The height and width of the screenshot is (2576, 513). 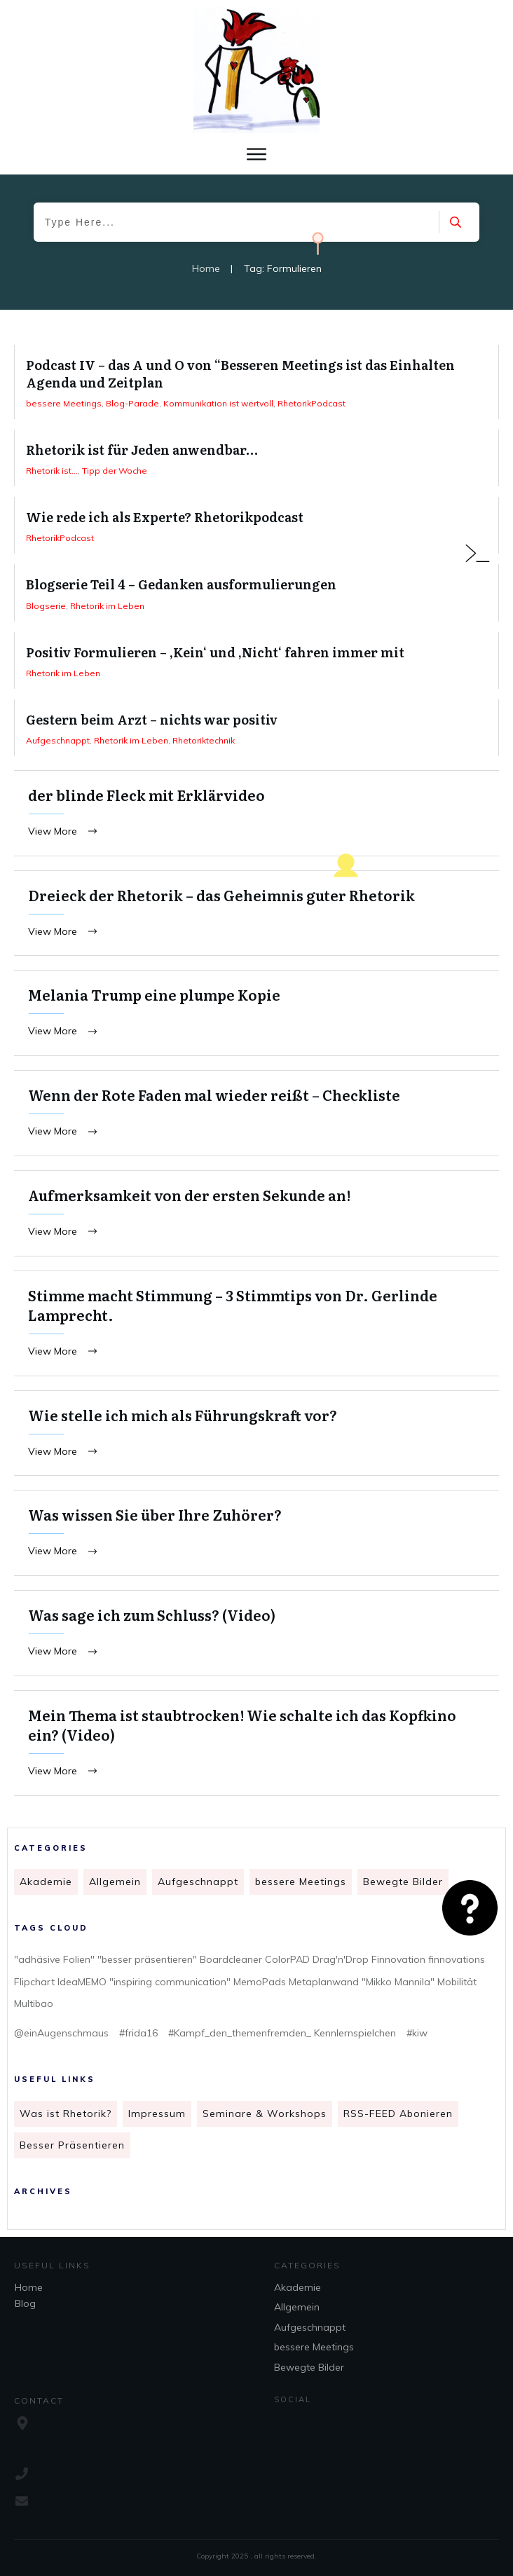 I want to click on access help or support information, so click(x=470, y=1907).